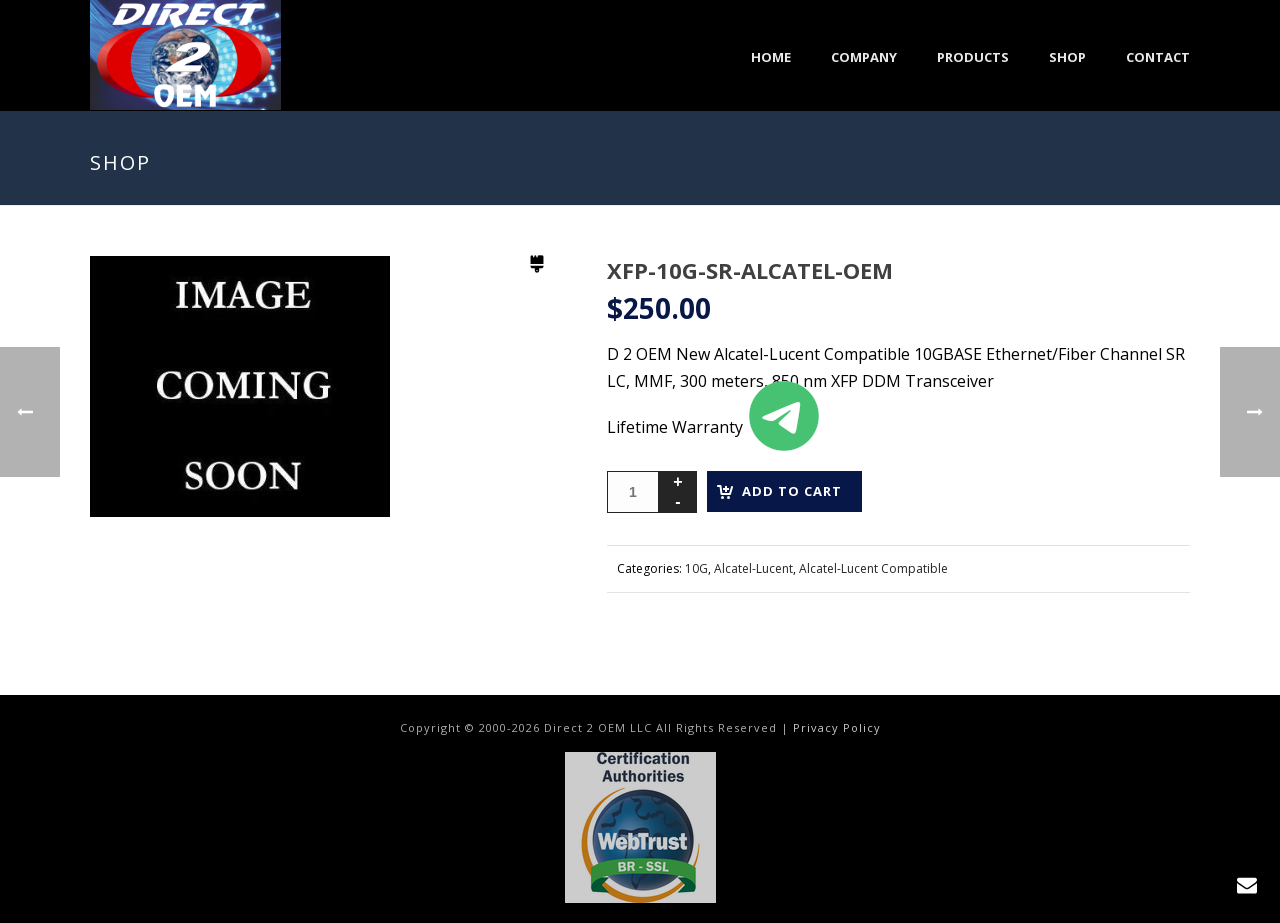 The width and height of the screenshot is (1280, 923). I want to click on access painting or drawing tools, so click(537, 264).